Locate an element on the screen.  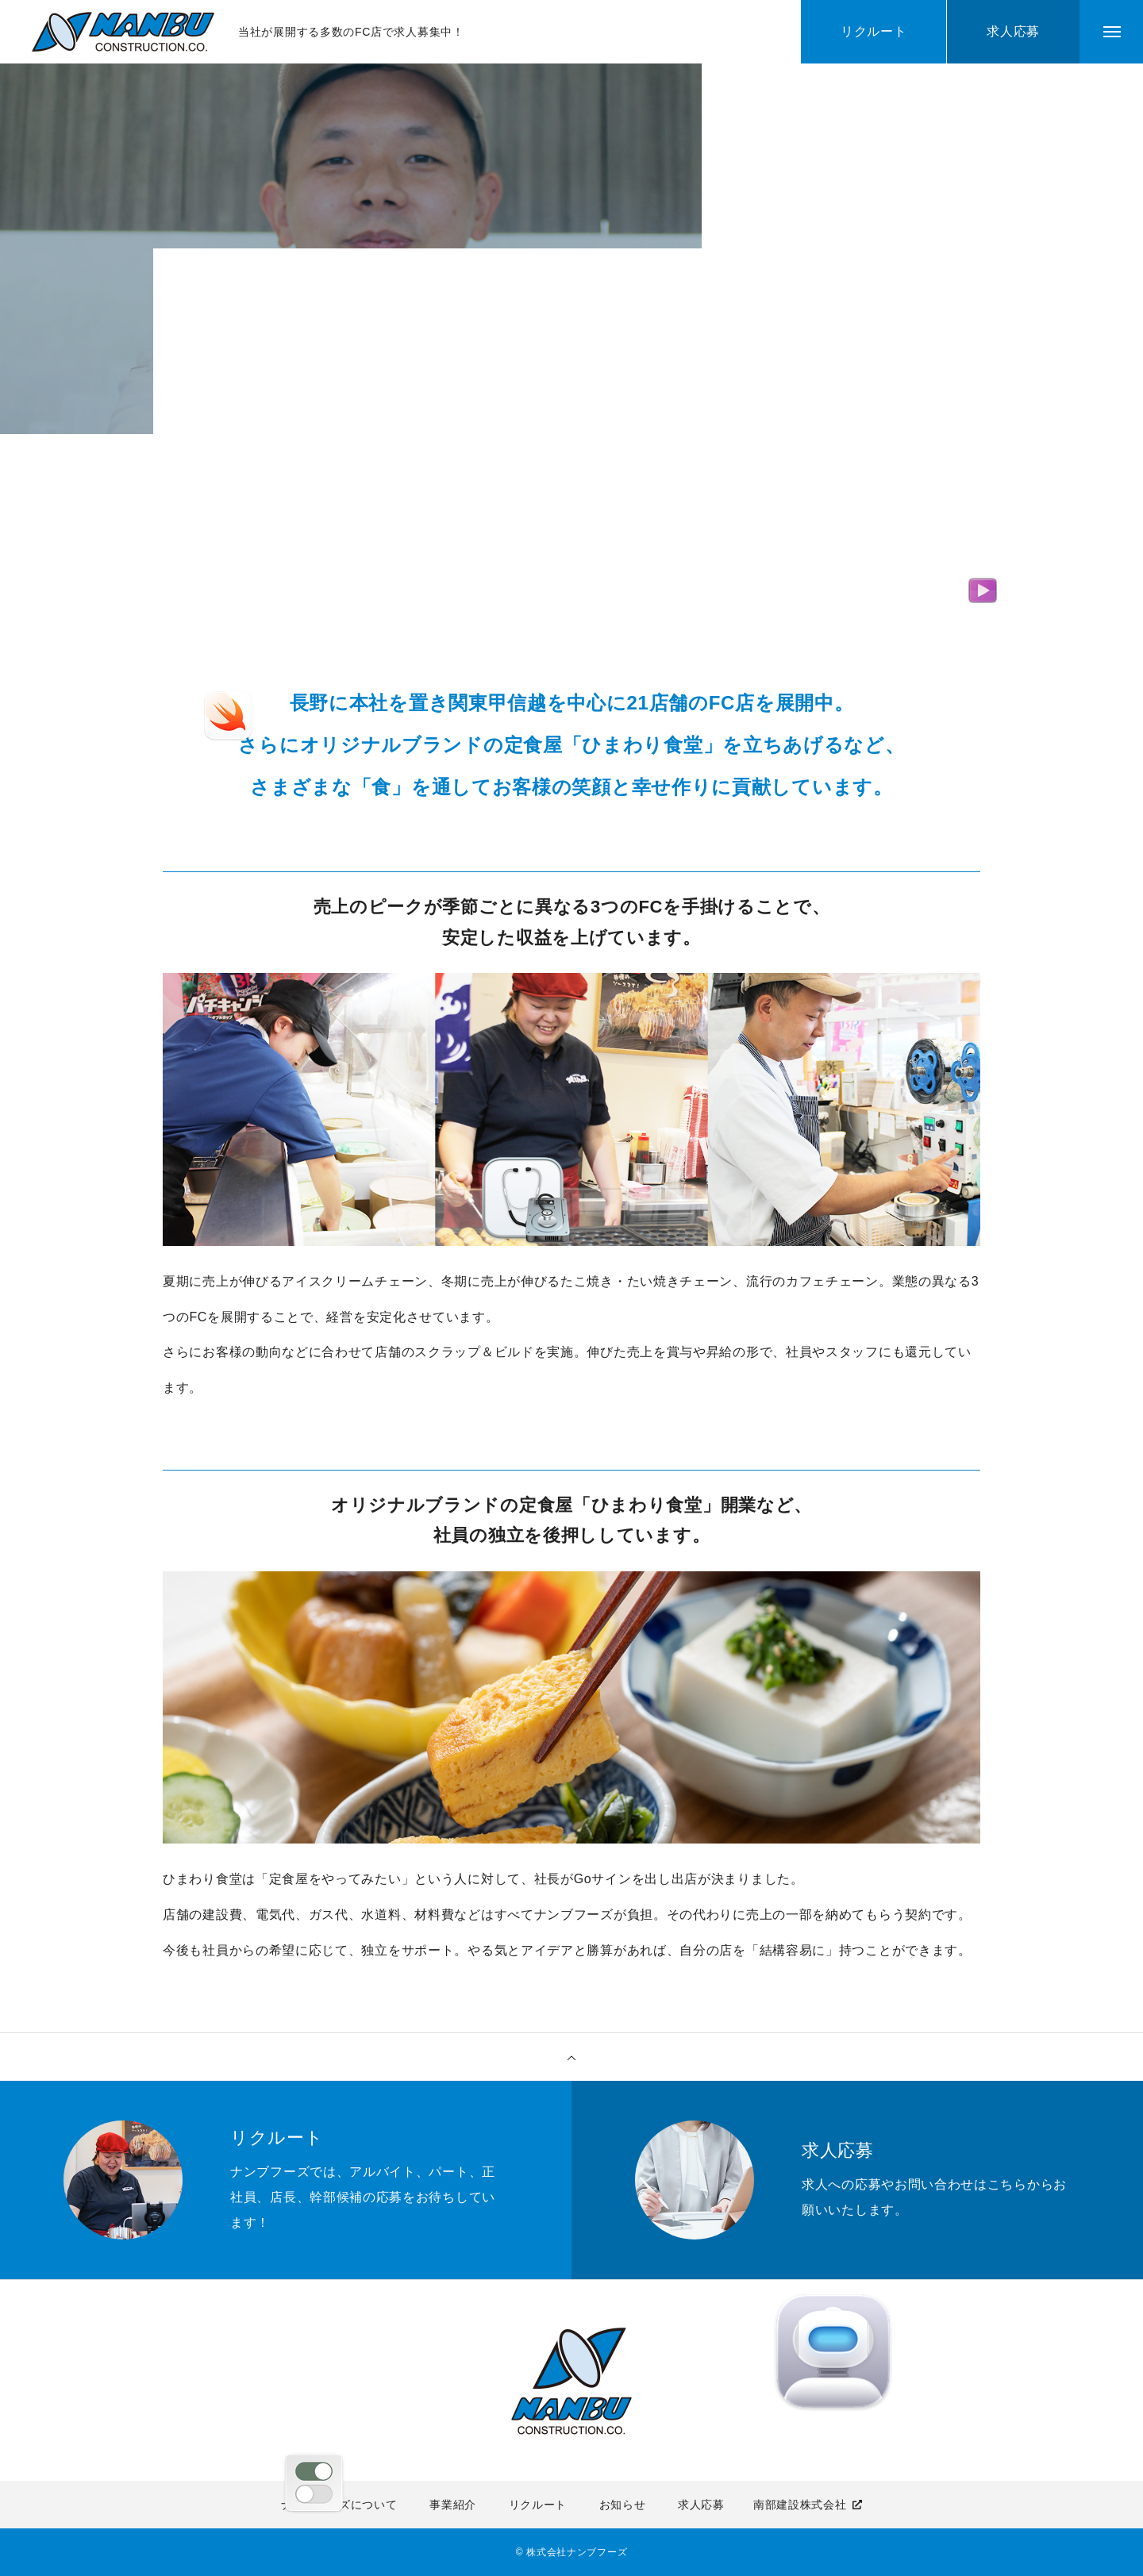
open Swift Playgrounds app is located at coordinates (228, 715).